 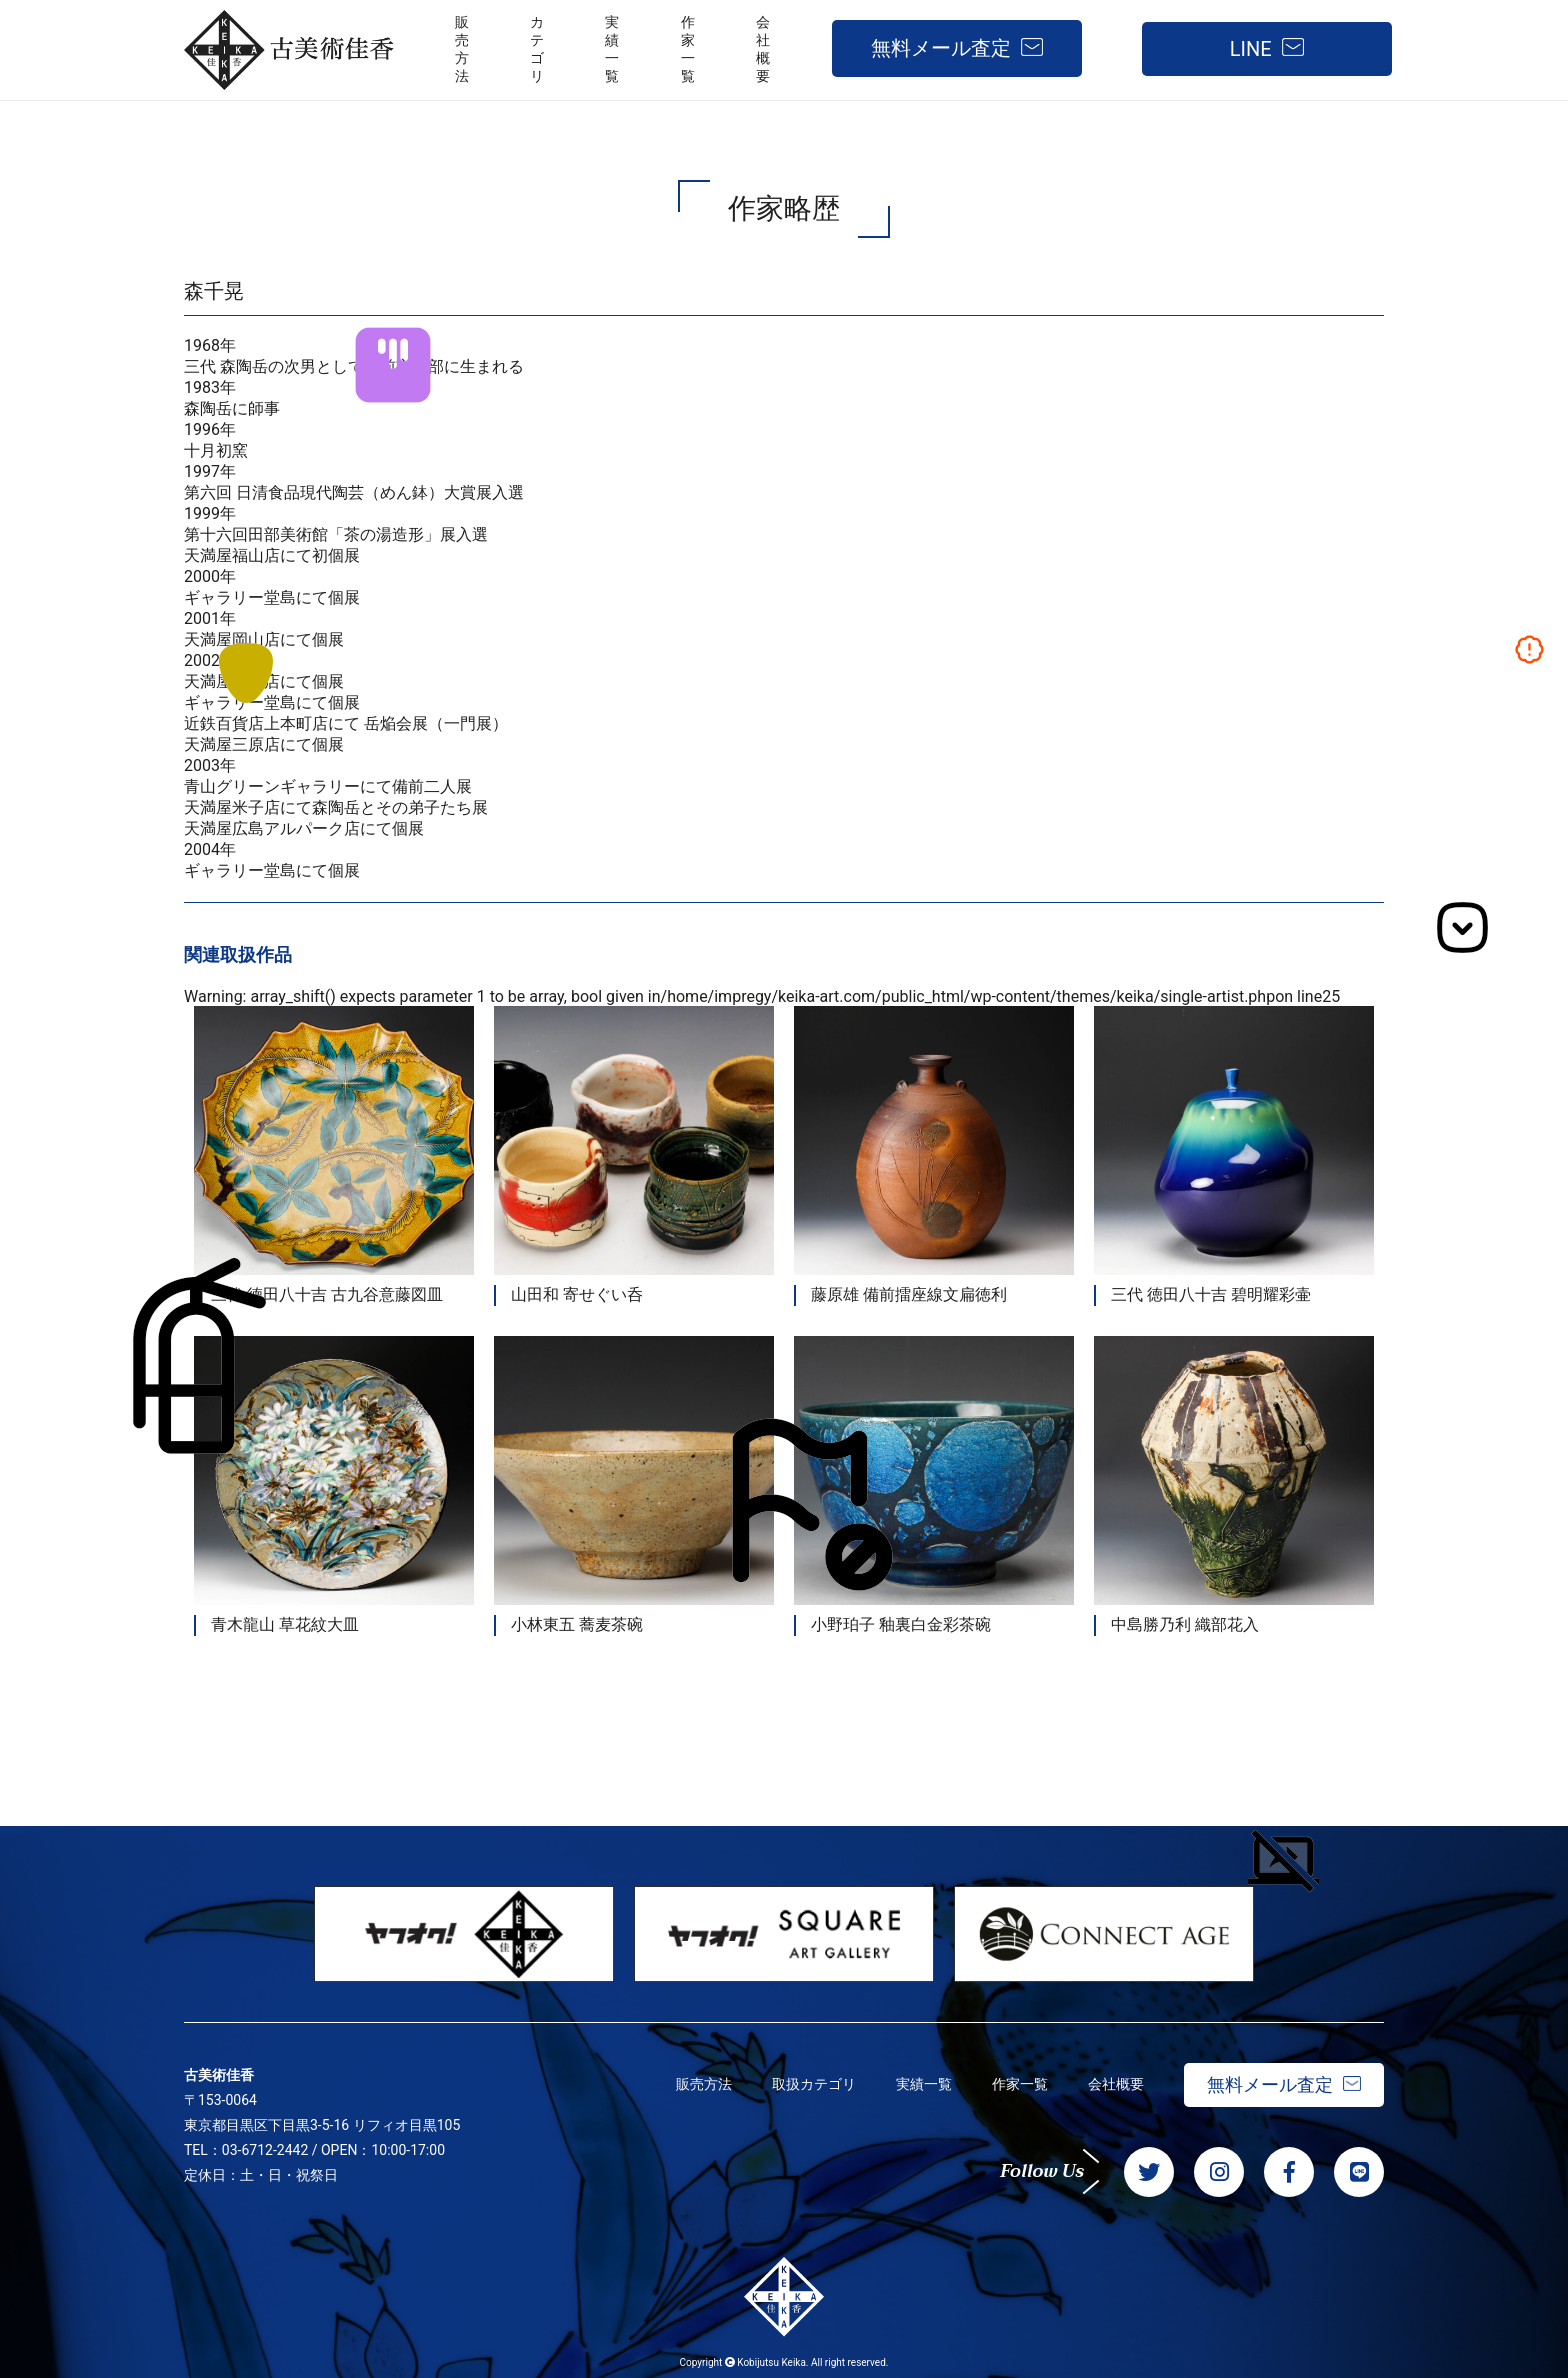 I want to click on align content to top center of container, so click(x=393, y=365).